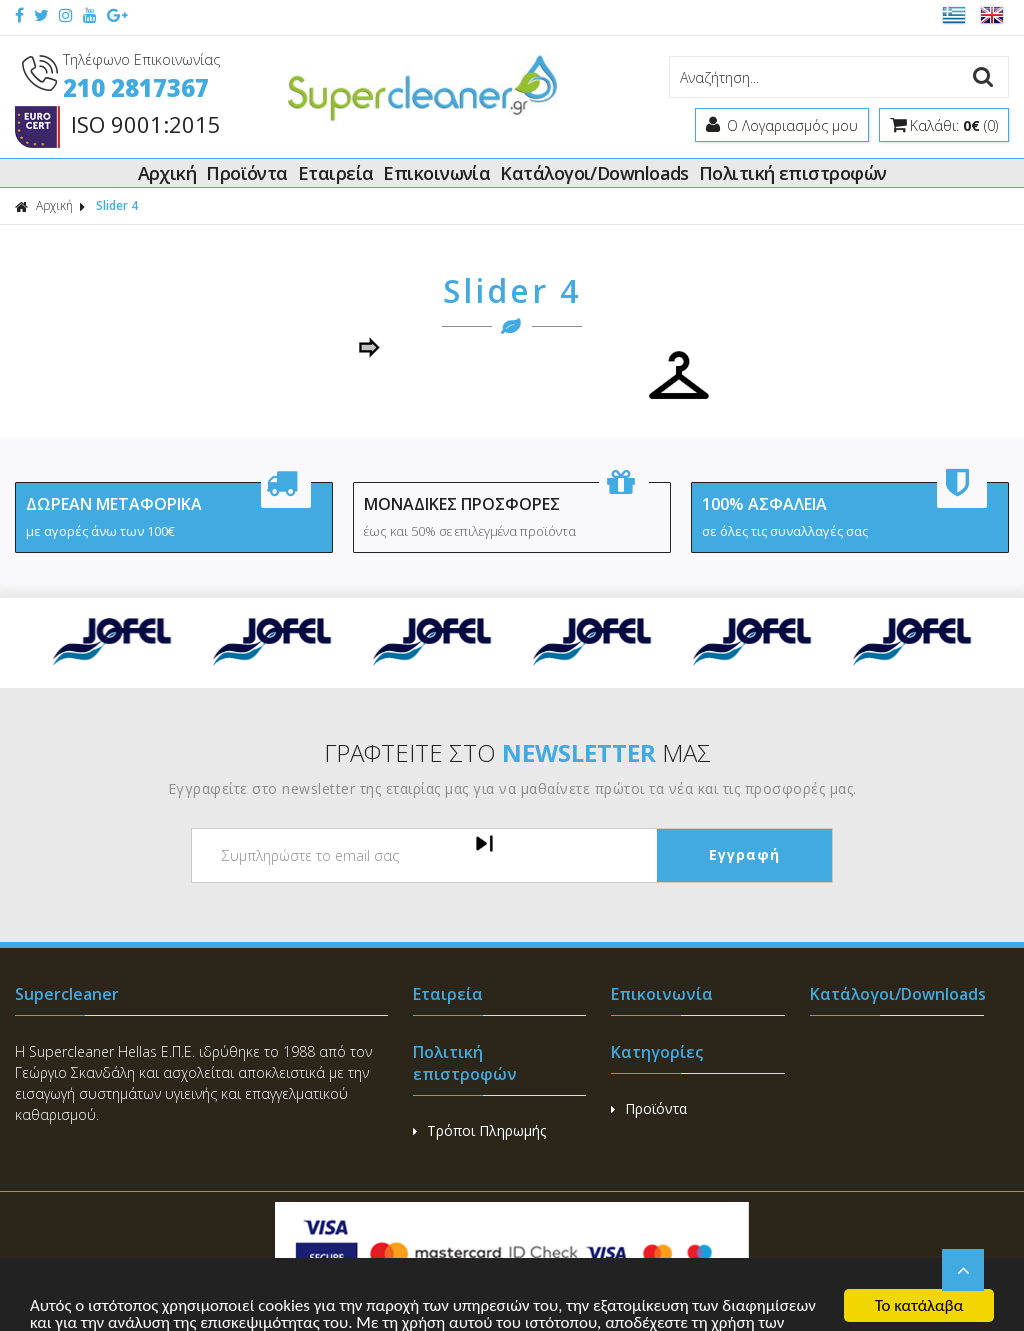  I want to click on access wardrobe or clothing options, so click(679, 375).